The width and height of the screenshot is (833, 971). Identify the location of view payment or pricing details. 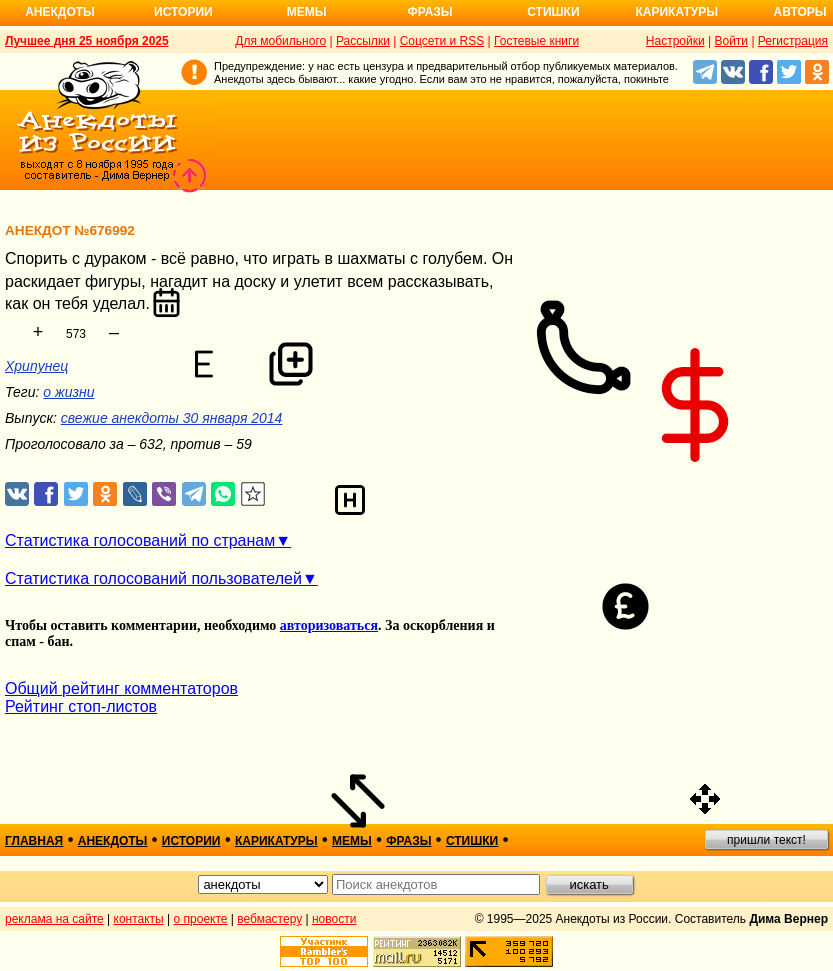
(695, 405).